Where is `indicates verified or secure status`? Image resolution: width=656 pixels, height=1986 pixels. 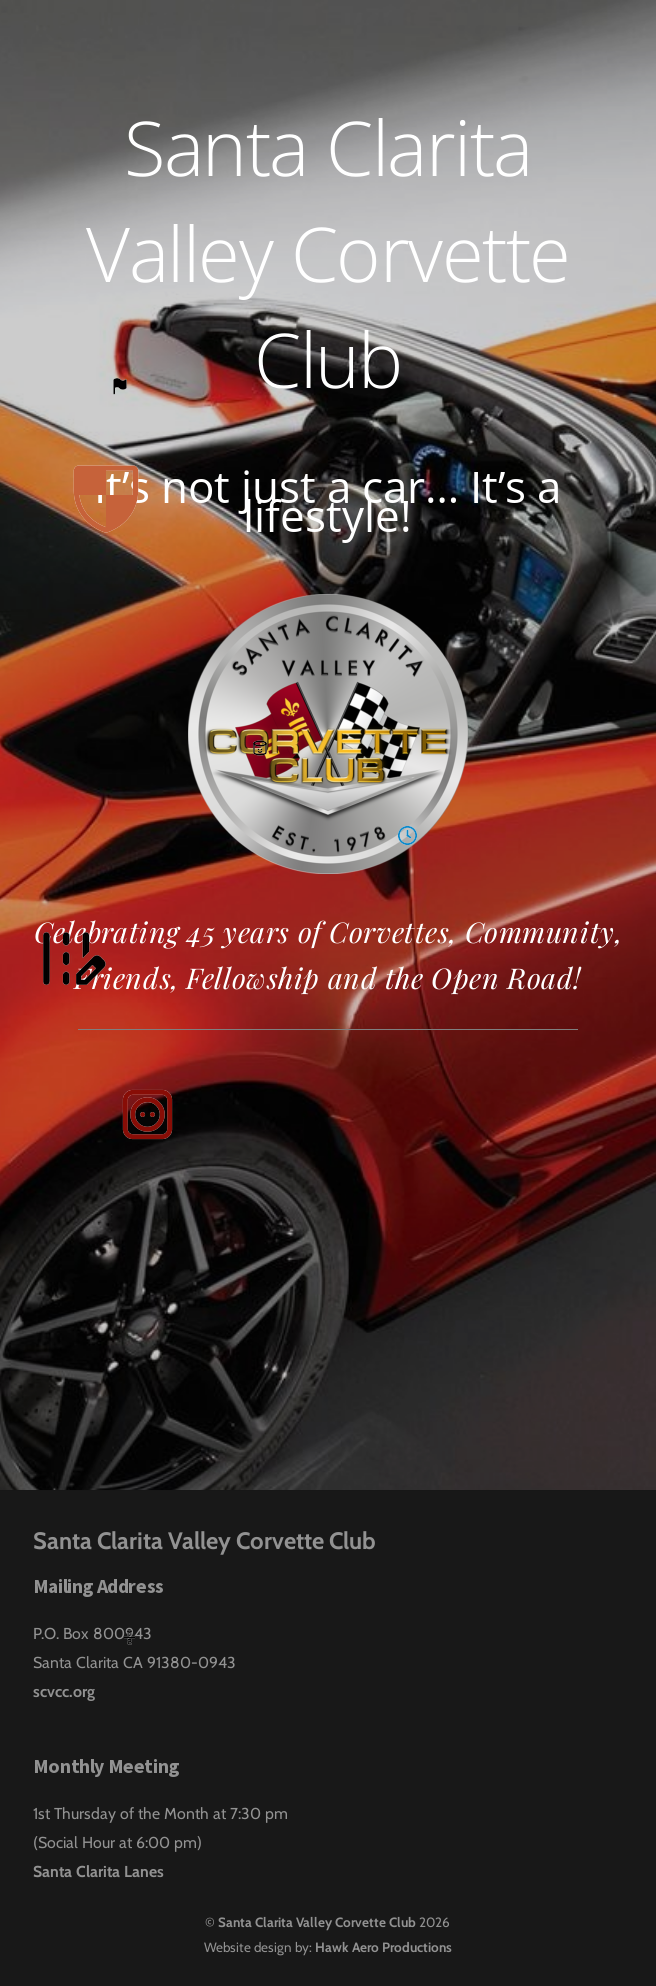 indicates verified or secure status is located at coordinates (106, 495).